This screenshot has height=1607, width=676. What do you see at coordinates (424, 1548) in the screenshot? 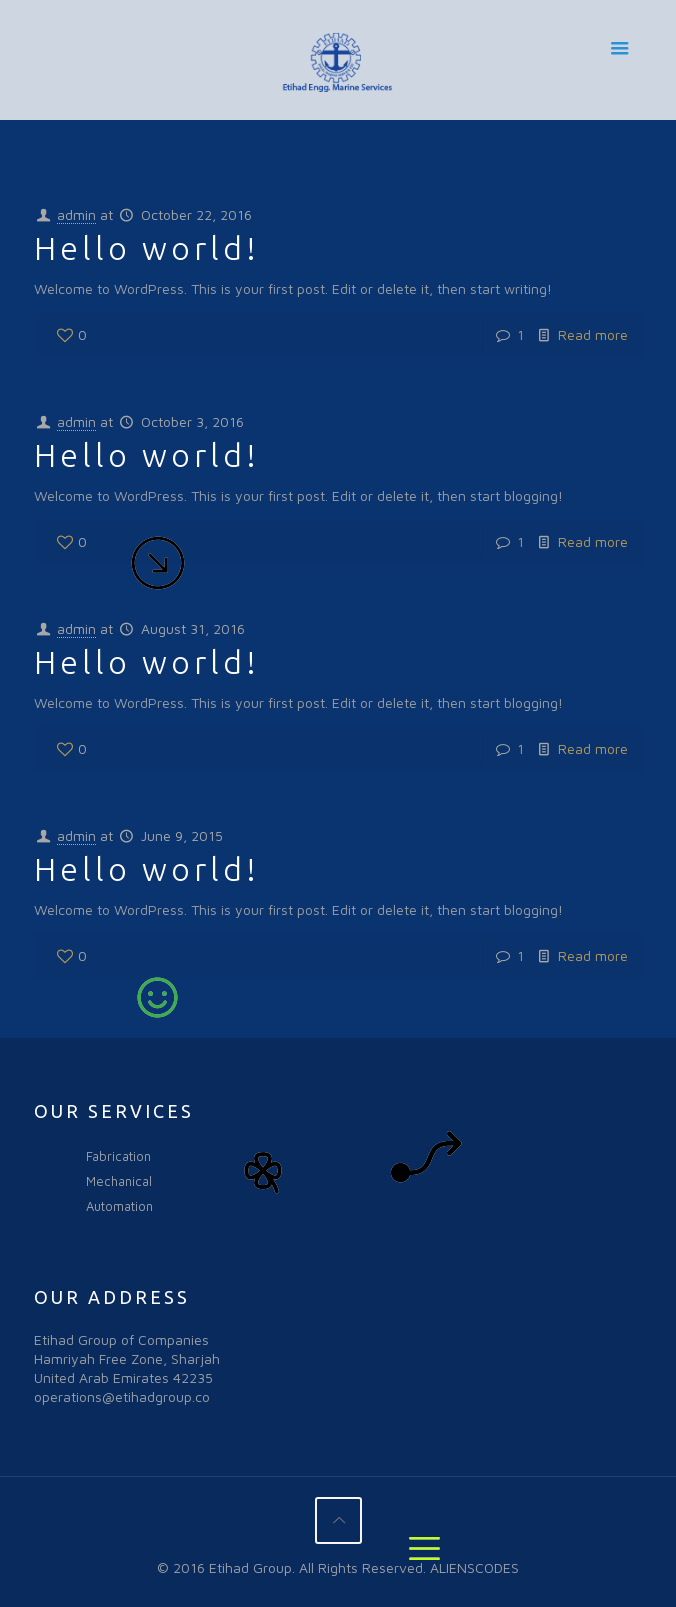
I see `view items in list format` at bounding box center [424, 1548].